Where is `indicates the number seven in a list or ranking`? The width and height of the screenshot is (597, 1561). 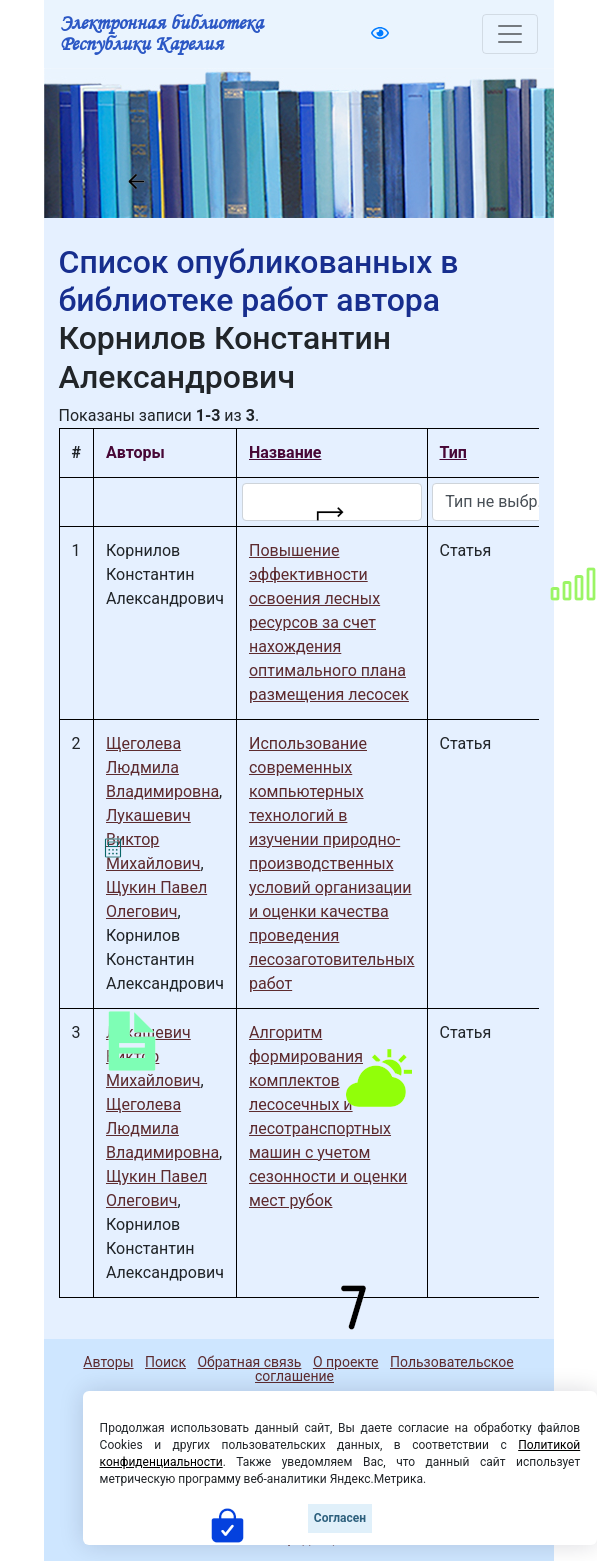
indicates the number seven in a list or ranking is located at coordinates (353, 1307).